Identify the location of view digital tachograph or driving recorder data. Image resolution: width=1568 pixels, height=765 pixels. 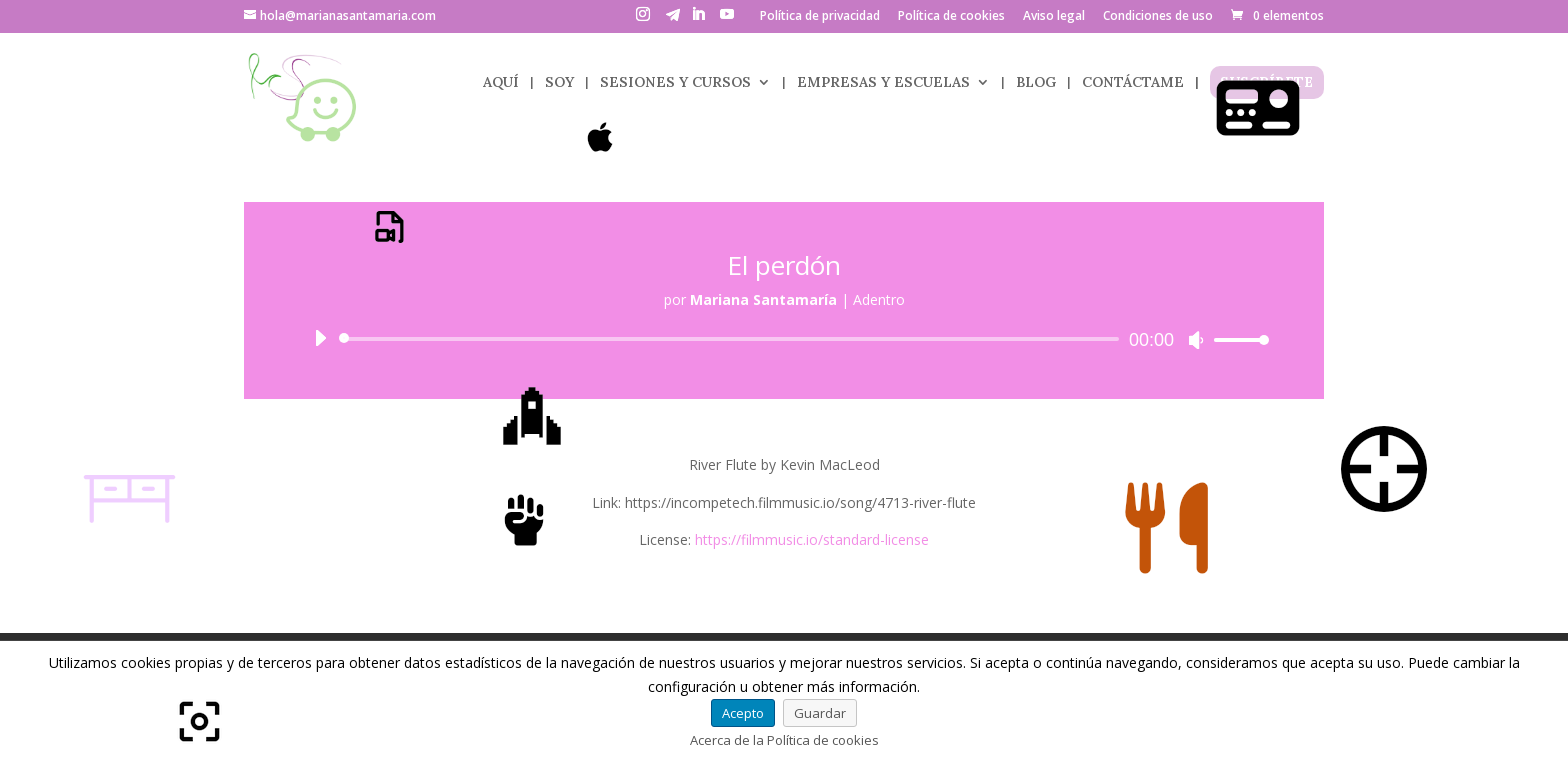
(1258, 108).